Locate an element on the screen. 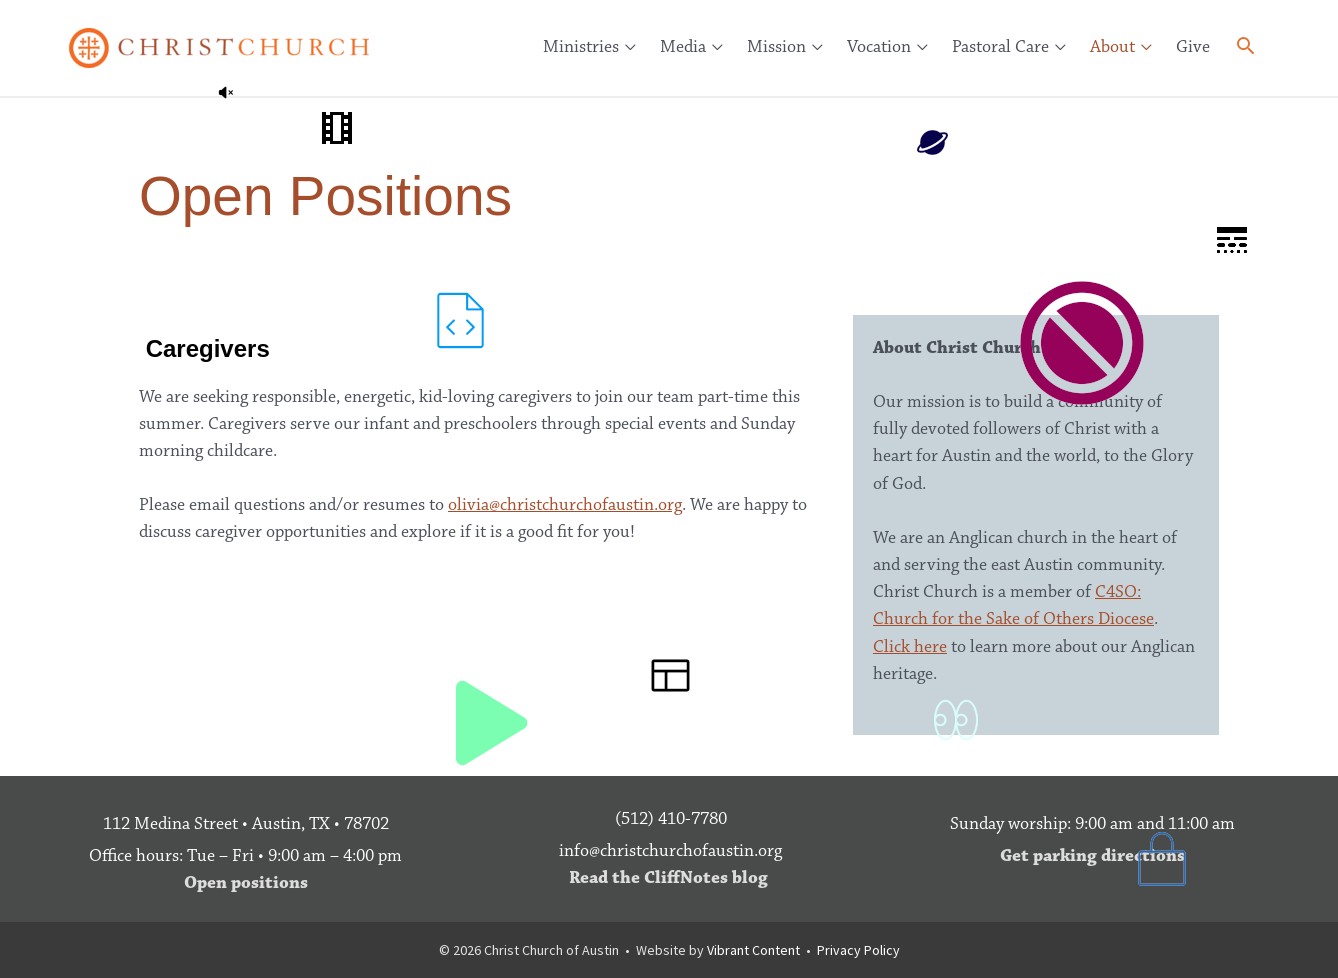 The image size is (1338, 978). access movies or video content is located at coordinates (337, 128).